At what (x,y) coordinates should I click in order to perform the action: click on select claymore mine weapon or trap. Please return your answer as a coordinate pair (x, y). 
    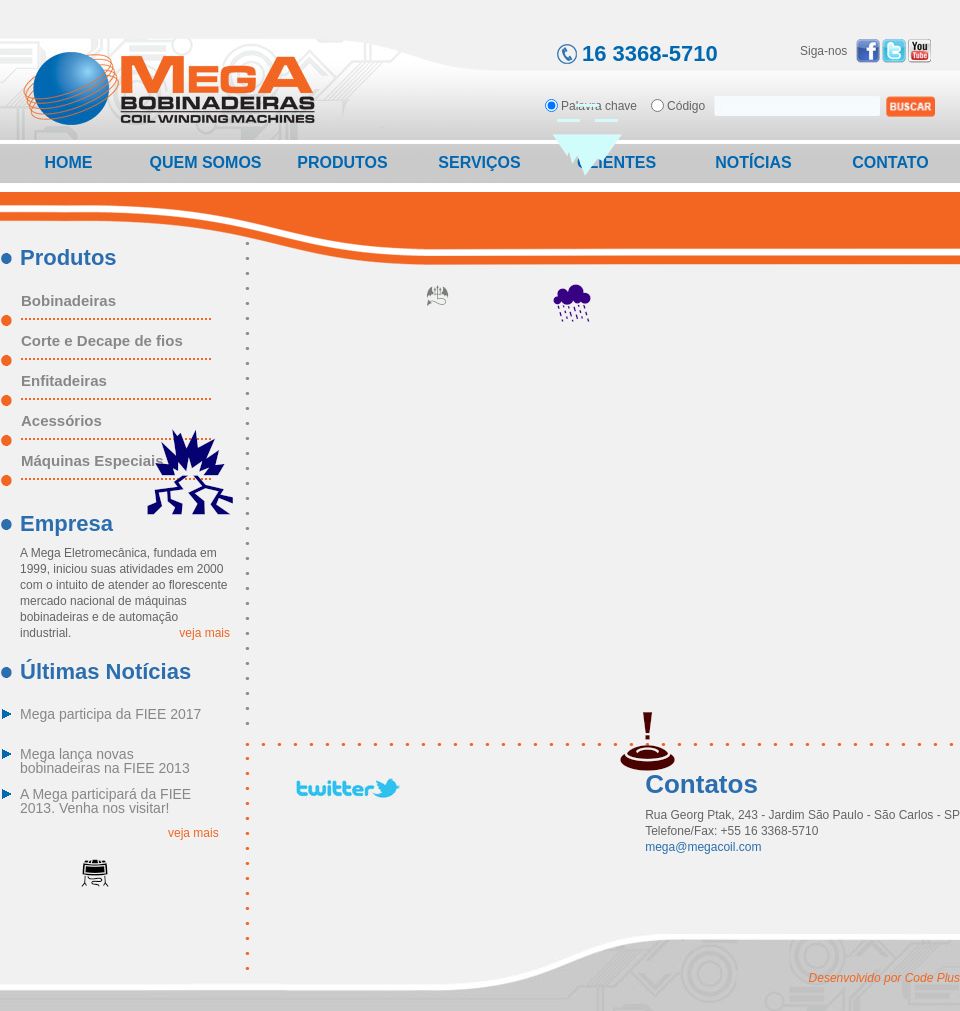
    Looking at the image, I should click on (95, 873).